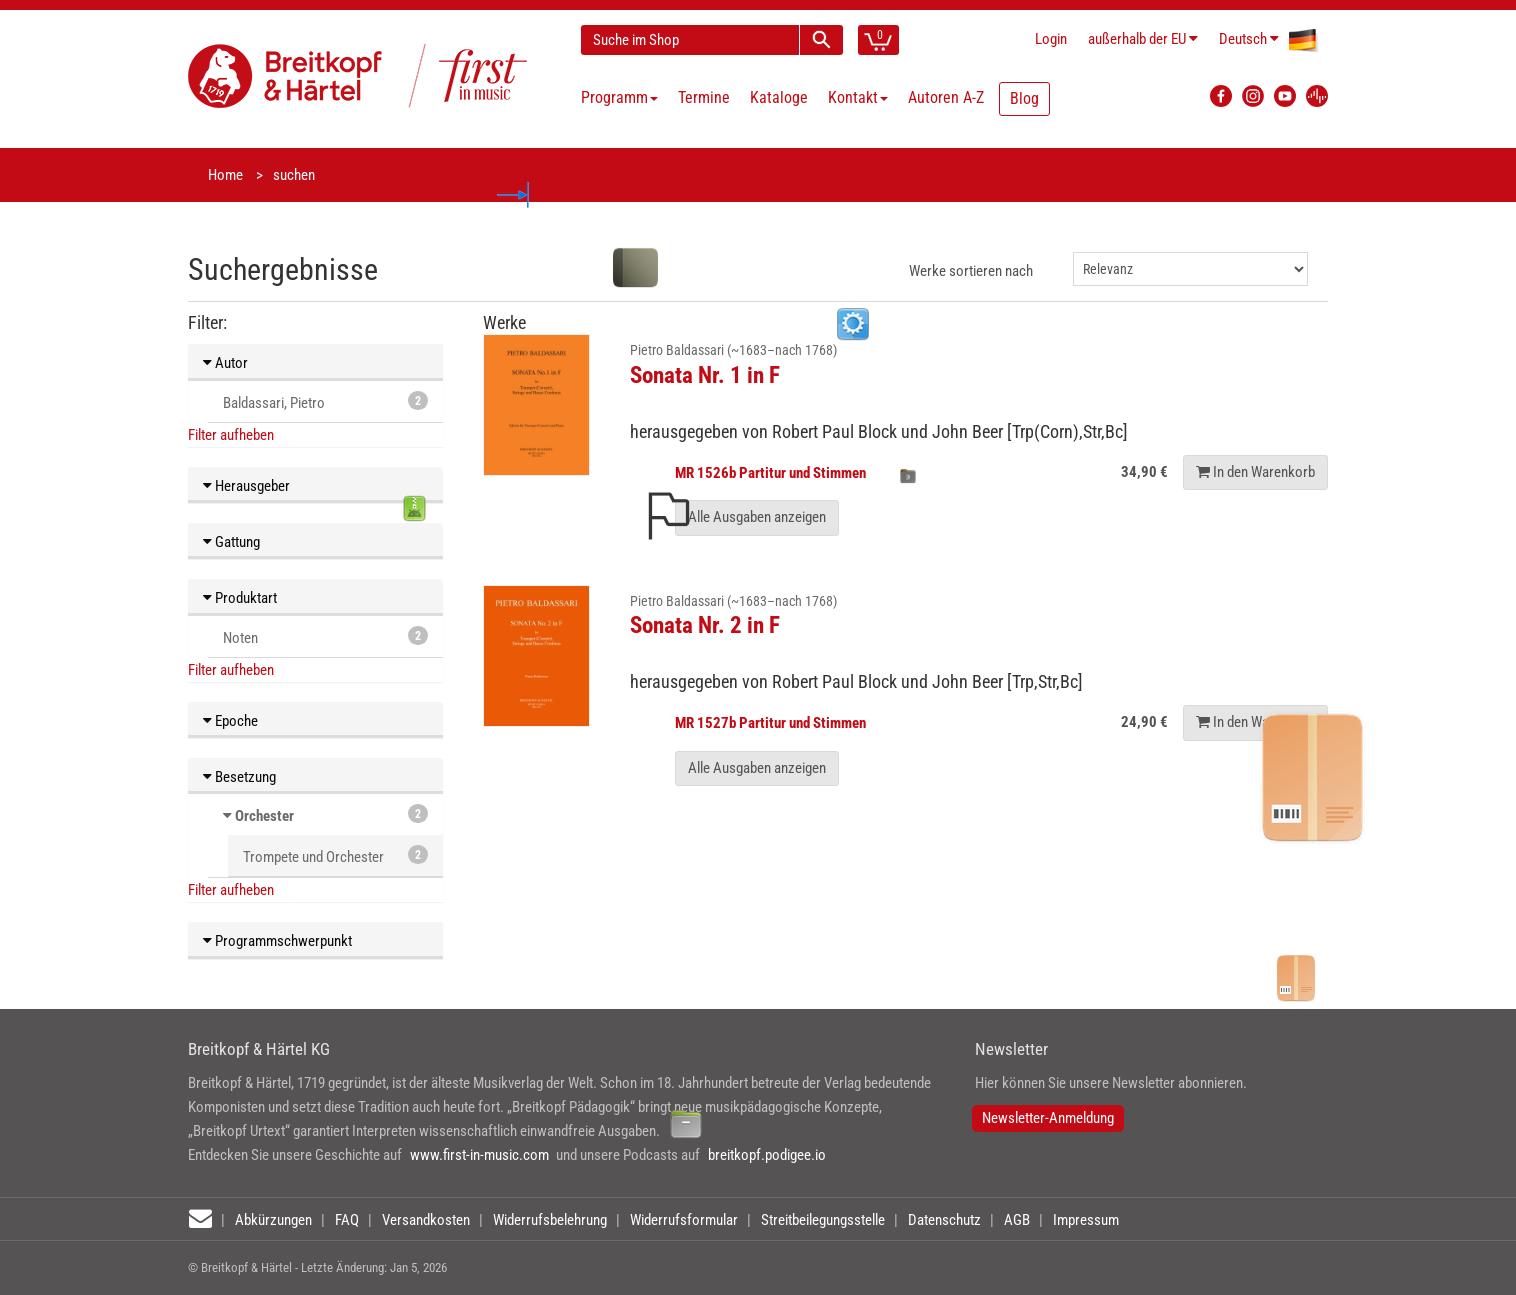  What do you see at coordinates (414, 508) in the screenshot?
I see `an android application package file` at bounding box center [414, 508].